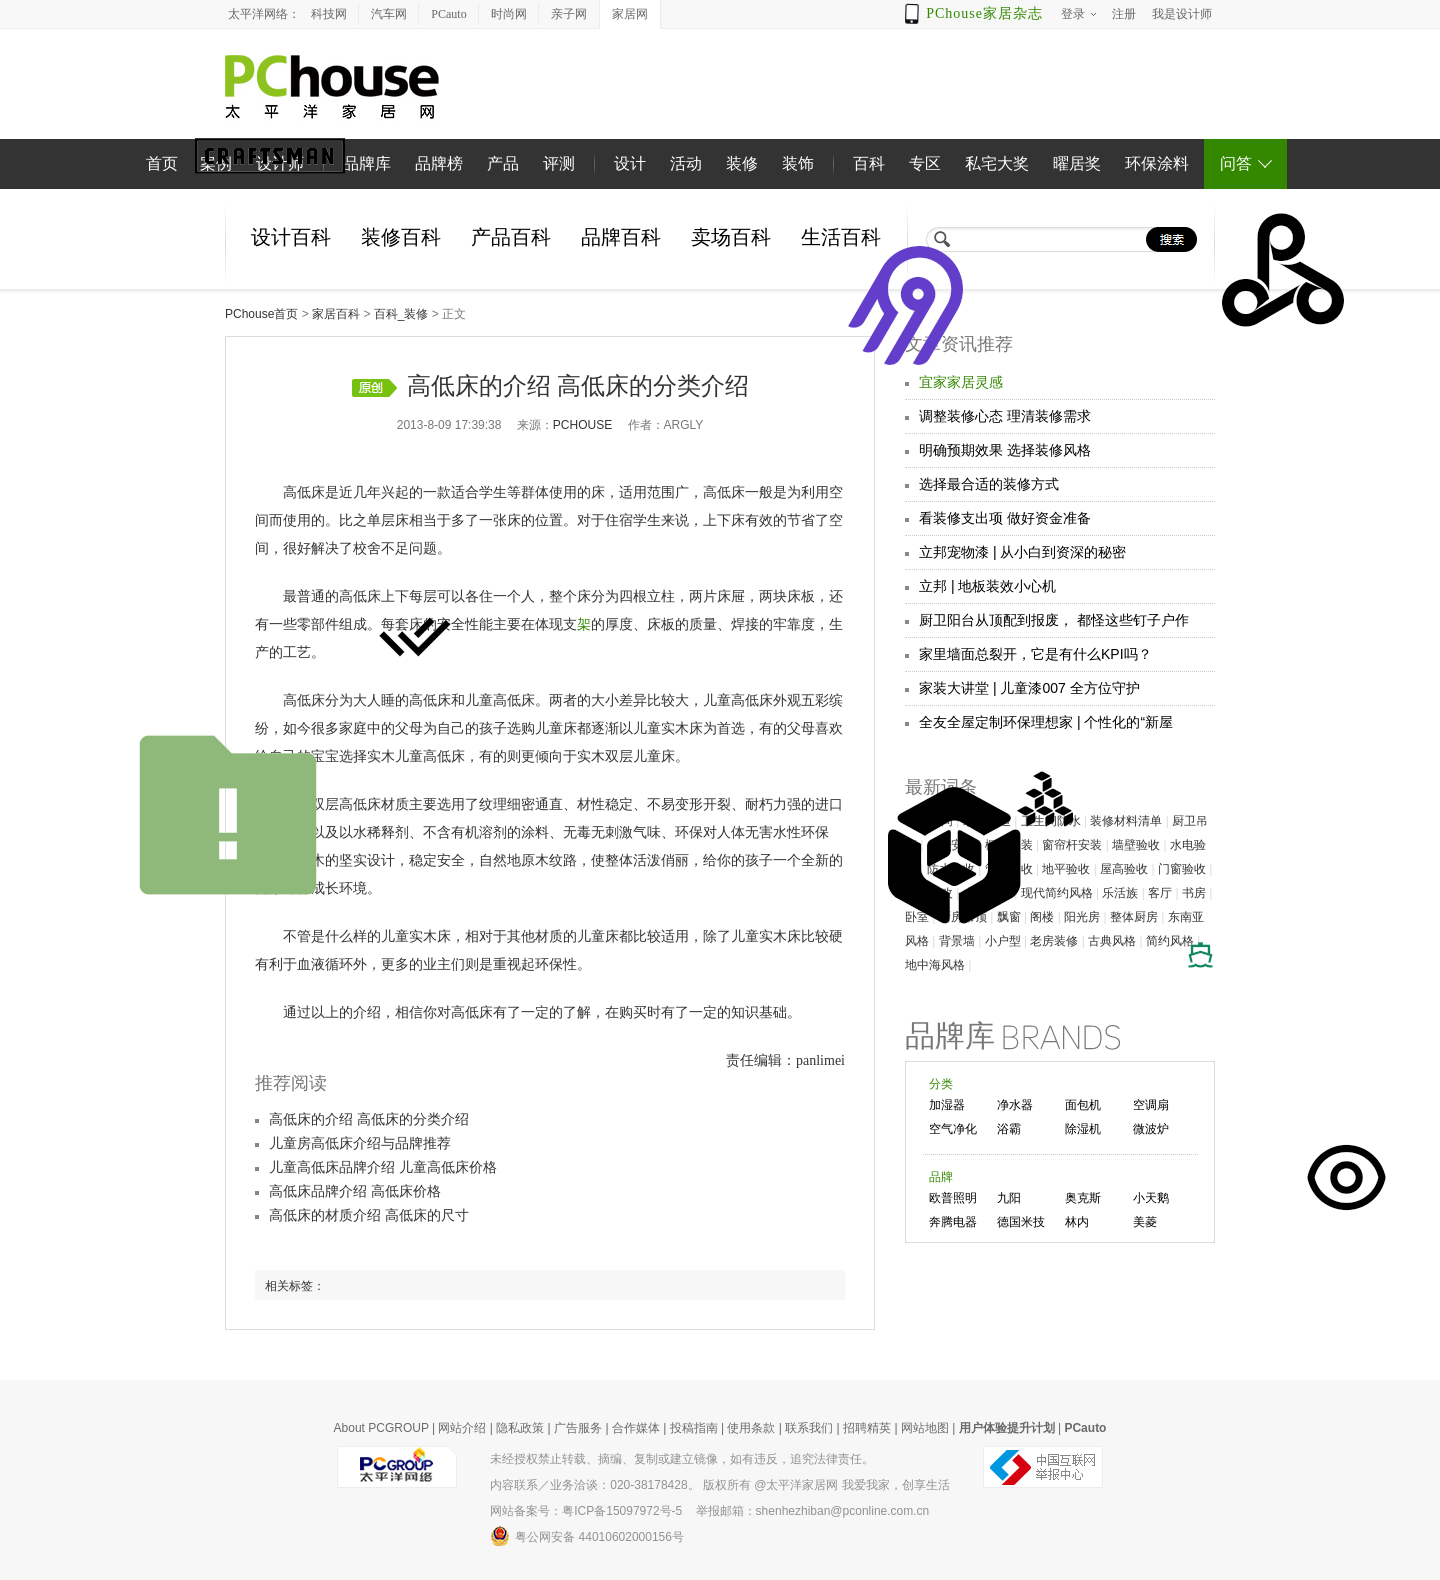 This screenshot has height=1580, width=1440. I want to click on view or preview content, so click(1346, 1177).